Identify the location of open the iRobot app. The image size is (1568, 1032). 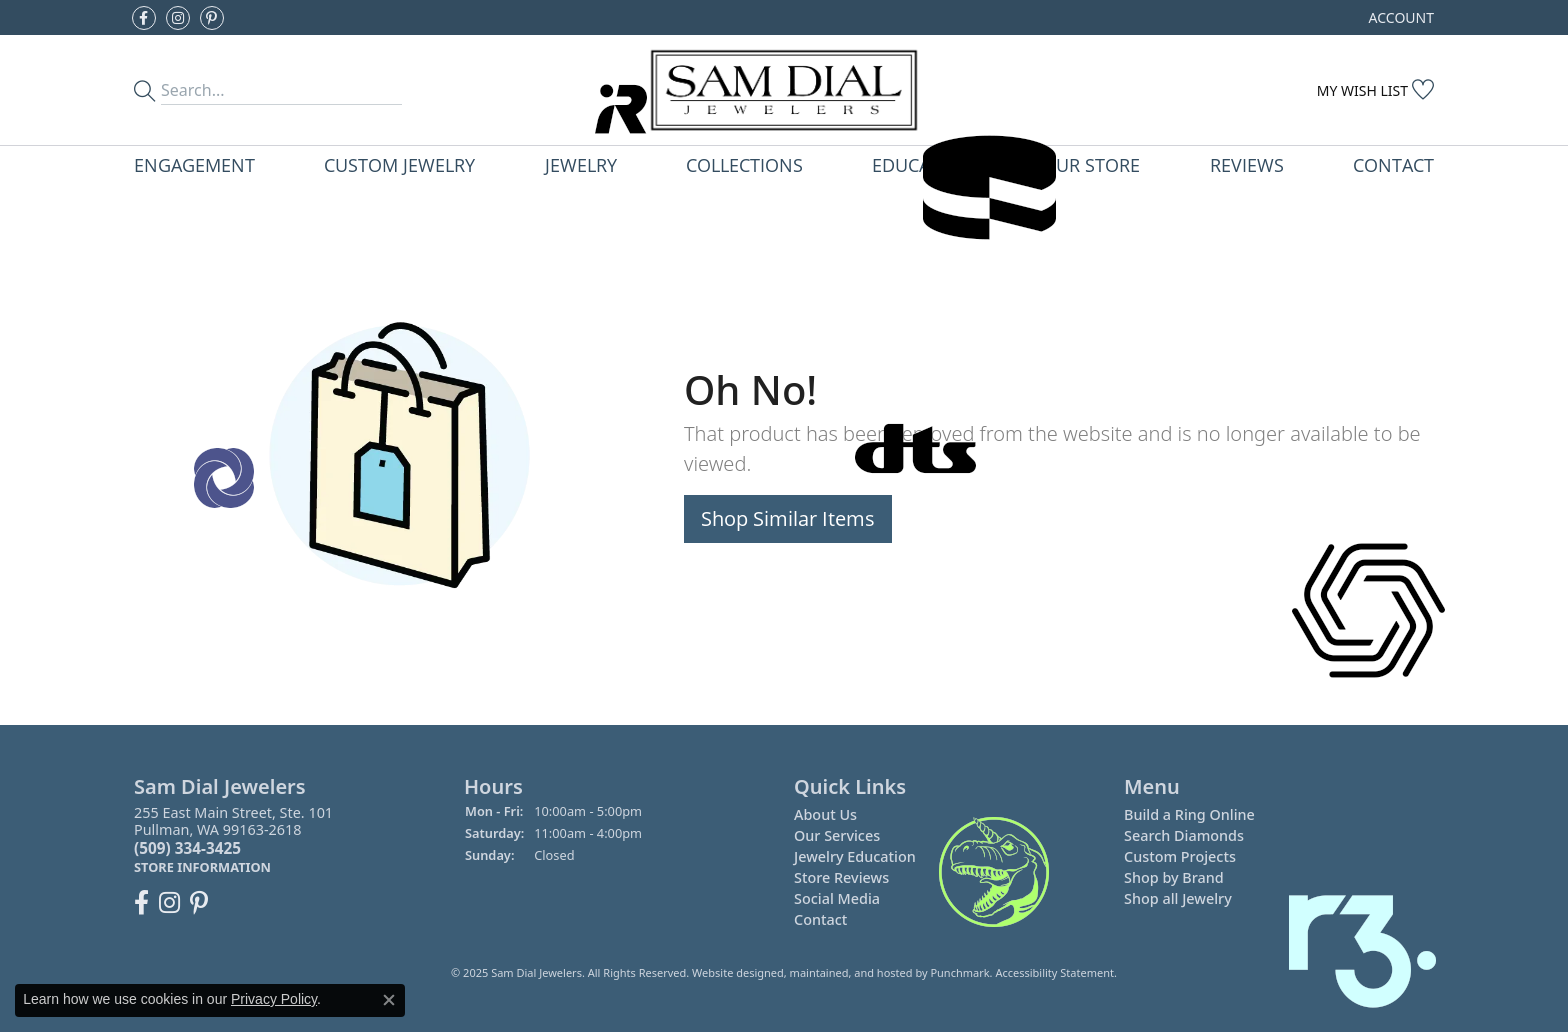
(621, 109).